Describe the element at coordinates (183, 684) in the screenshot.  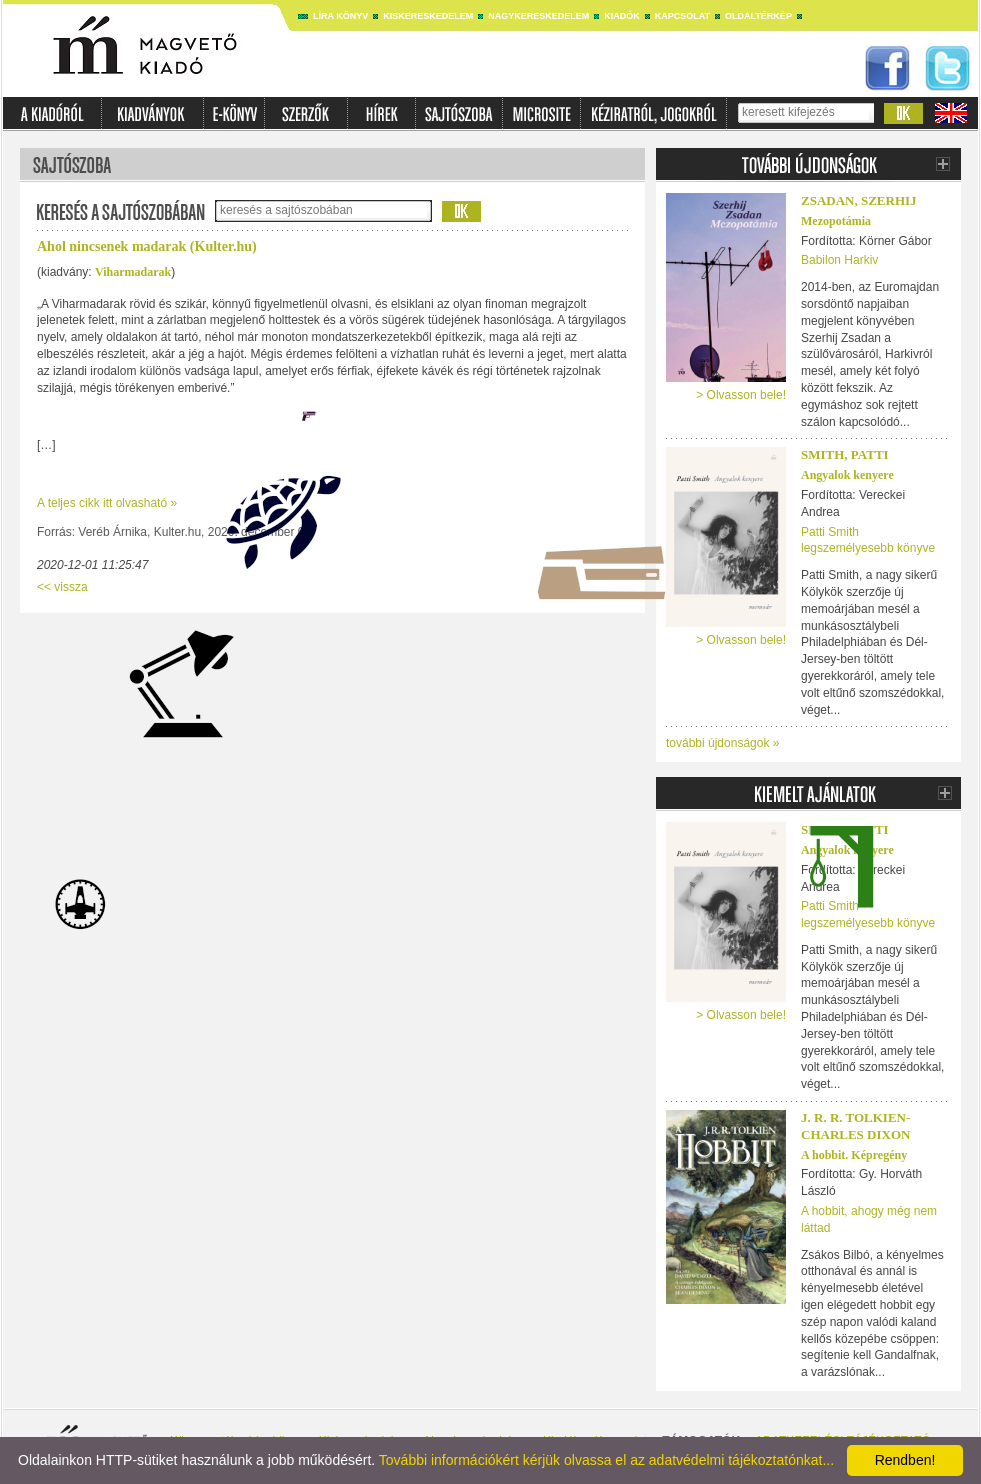
I see `toggle desk lamp or workspace lighting` at that location.